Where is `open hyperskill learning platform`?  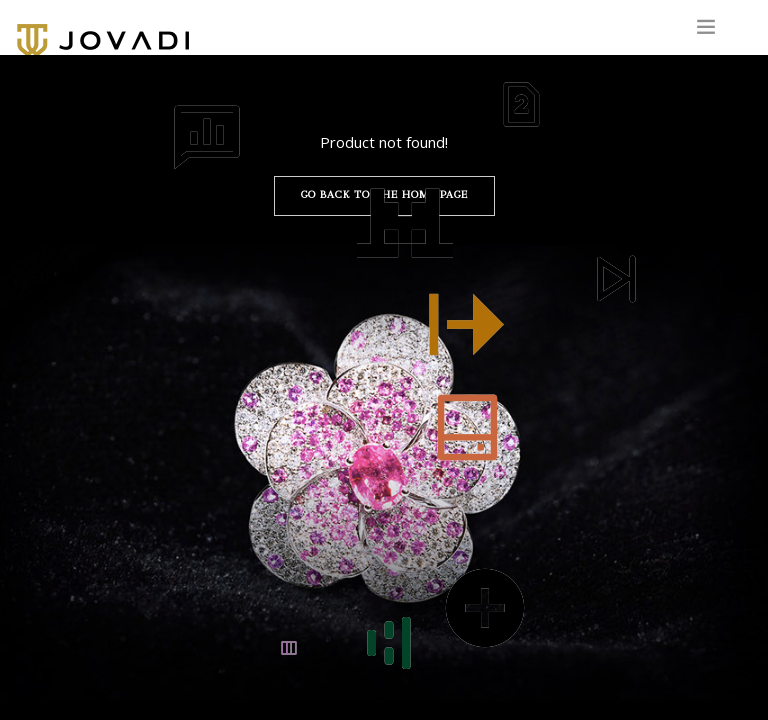
open hyperskill learning platform is located at coordinates (389, 643).